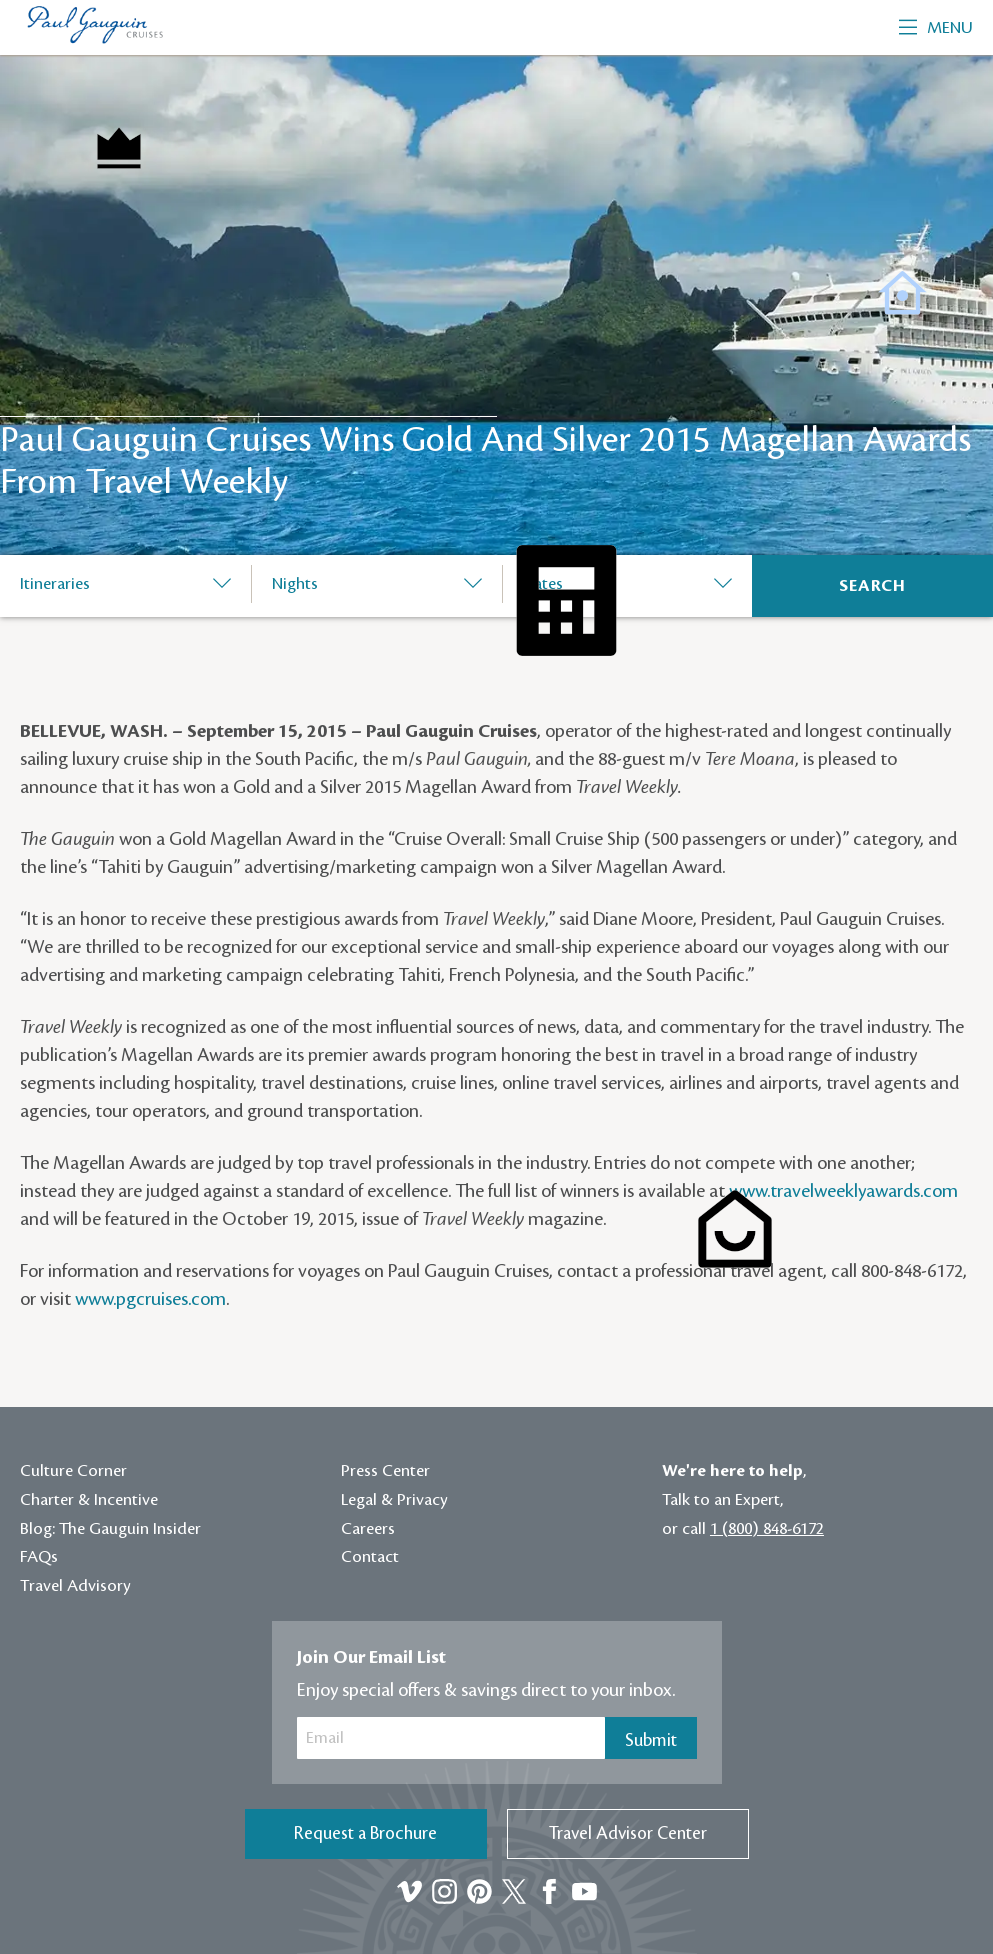  Describe the element at coordinates (566, 600) in the screenshot. I see `open the calculator app` at that location.